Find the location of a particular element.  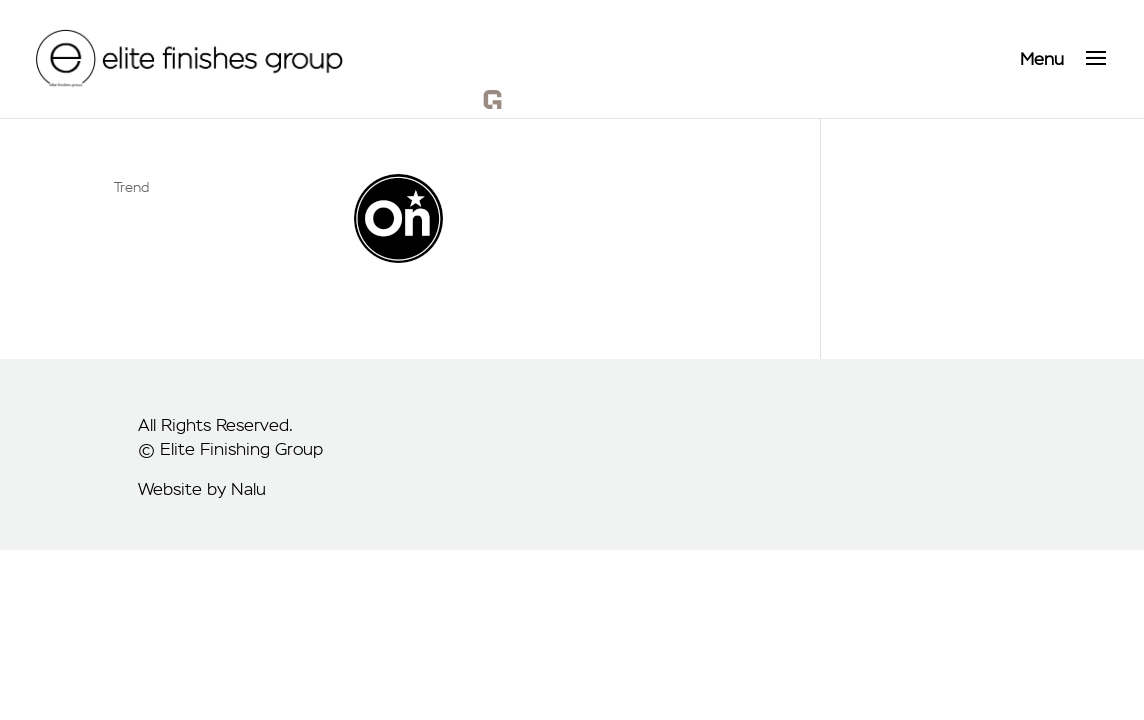

Grid.ai company logo is located at coordinates (492, 99).